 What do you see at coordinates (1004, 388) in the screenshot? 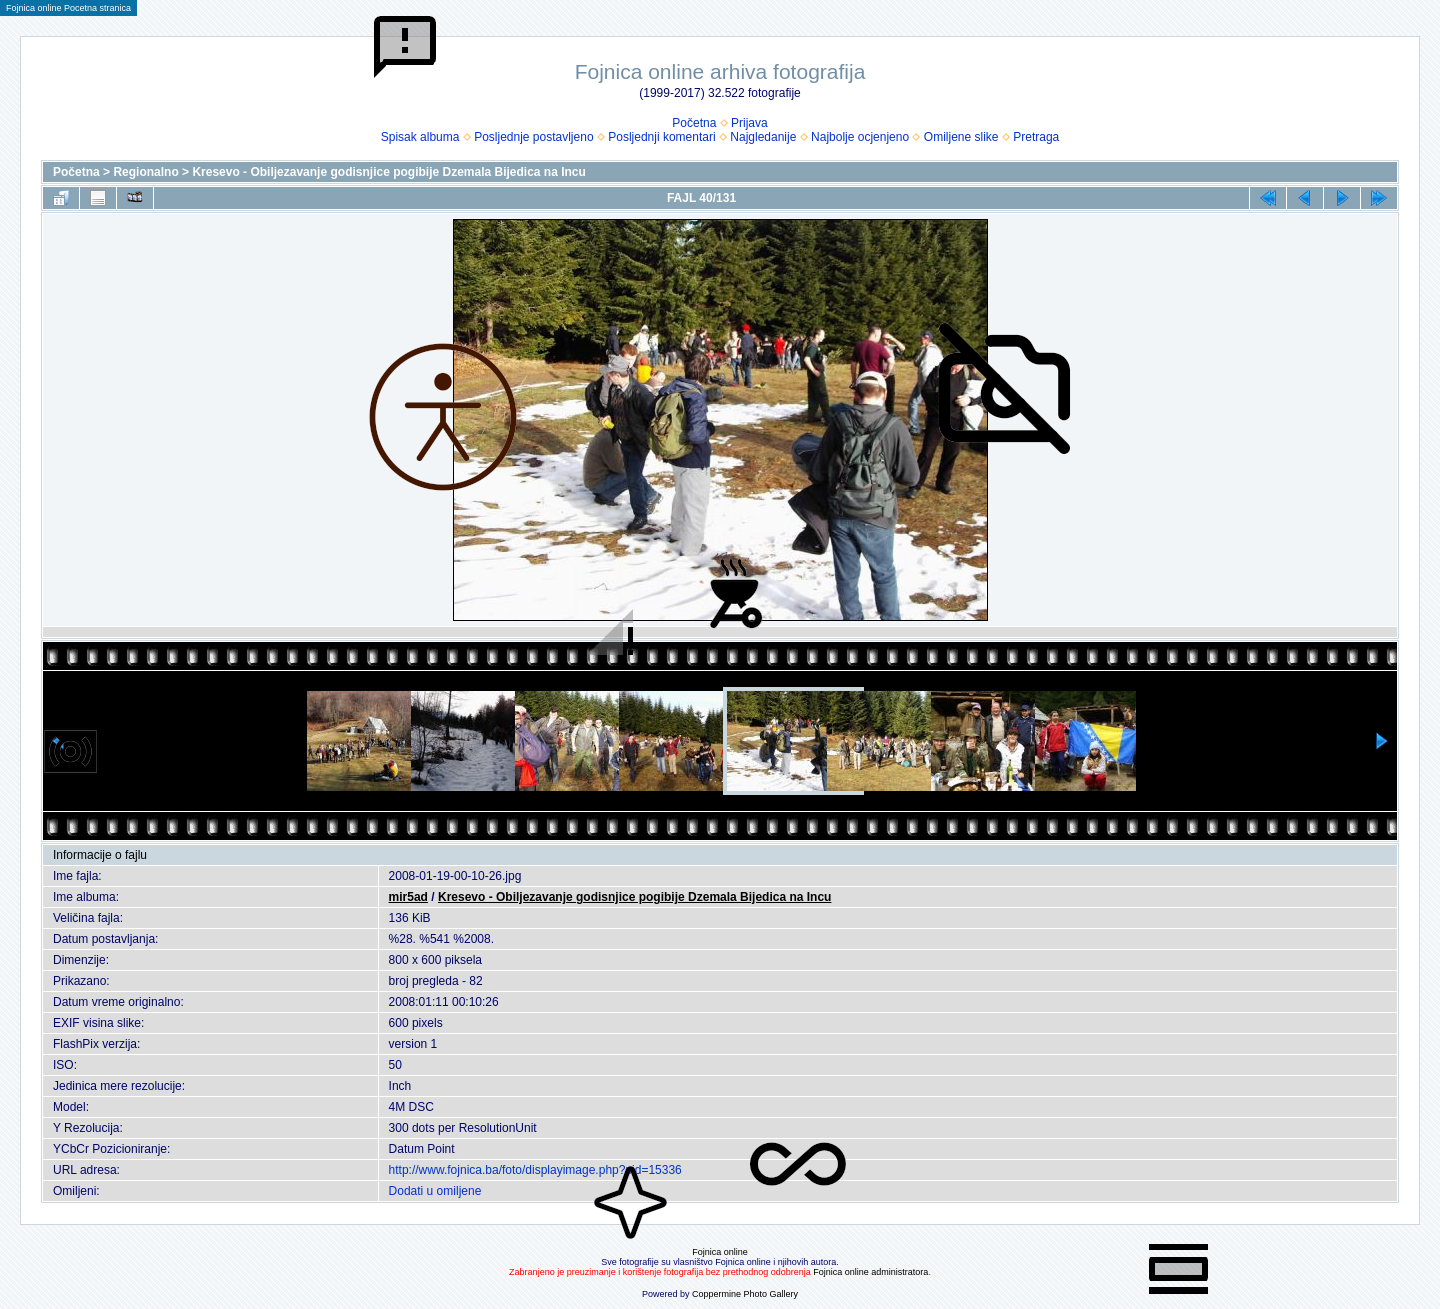
I see `camera is disabled or unavailable` at bounding box center [1004, 388].